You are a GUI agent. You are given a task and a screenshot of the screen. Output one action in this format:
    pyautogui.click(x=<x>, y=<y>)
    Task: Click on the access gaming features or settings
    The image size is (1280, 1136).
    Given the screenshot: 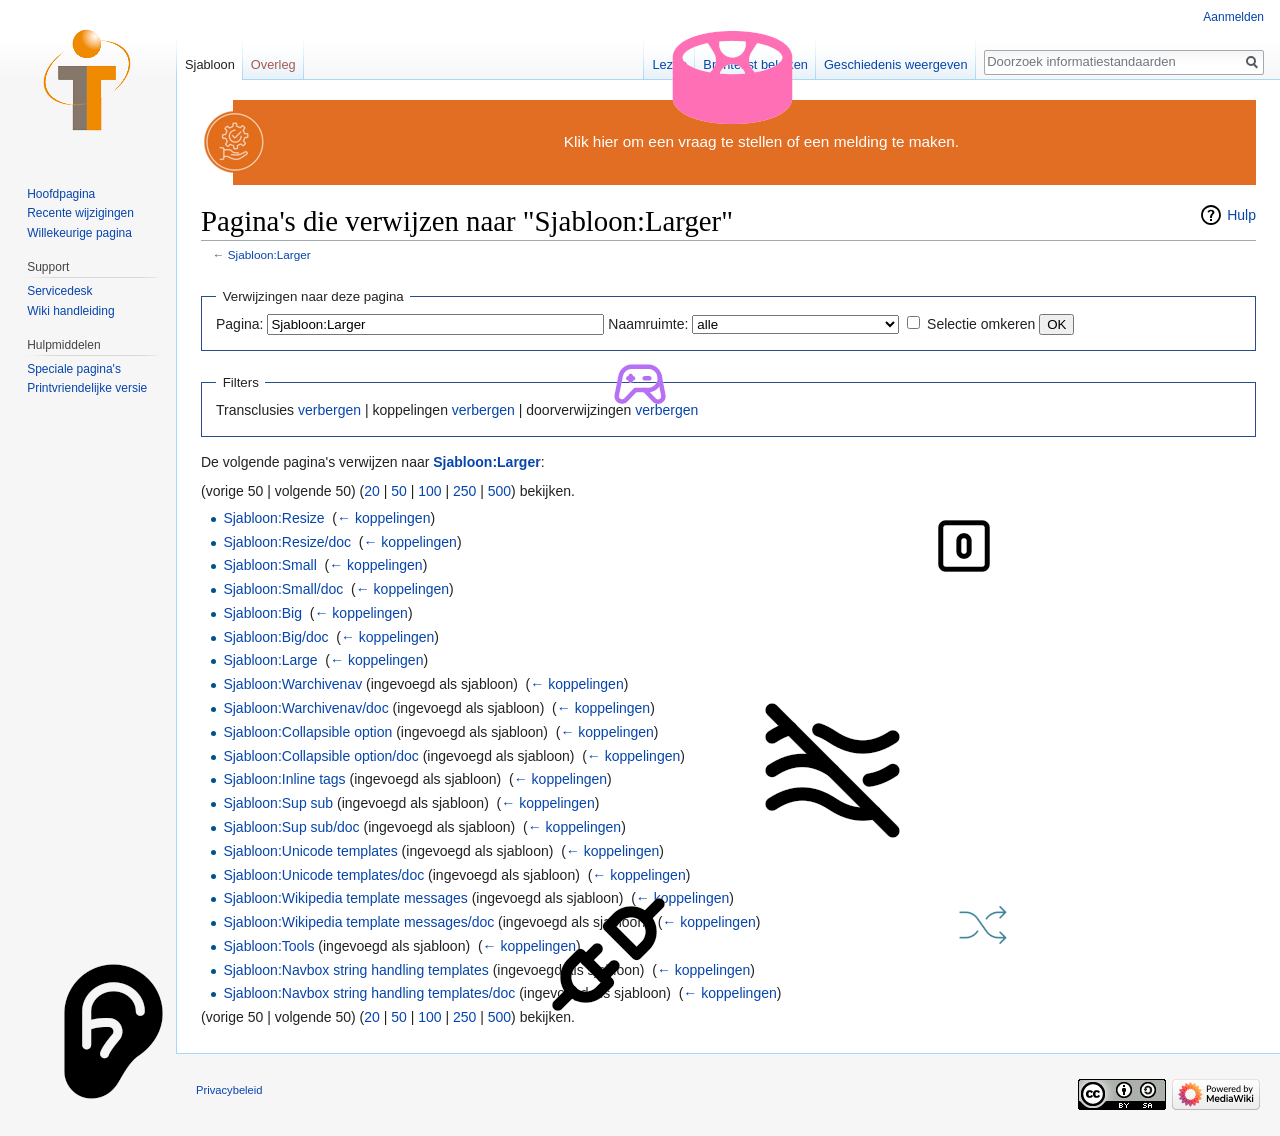 What is the action you would take?
    pyautogui.click(x=640, y=383)
    